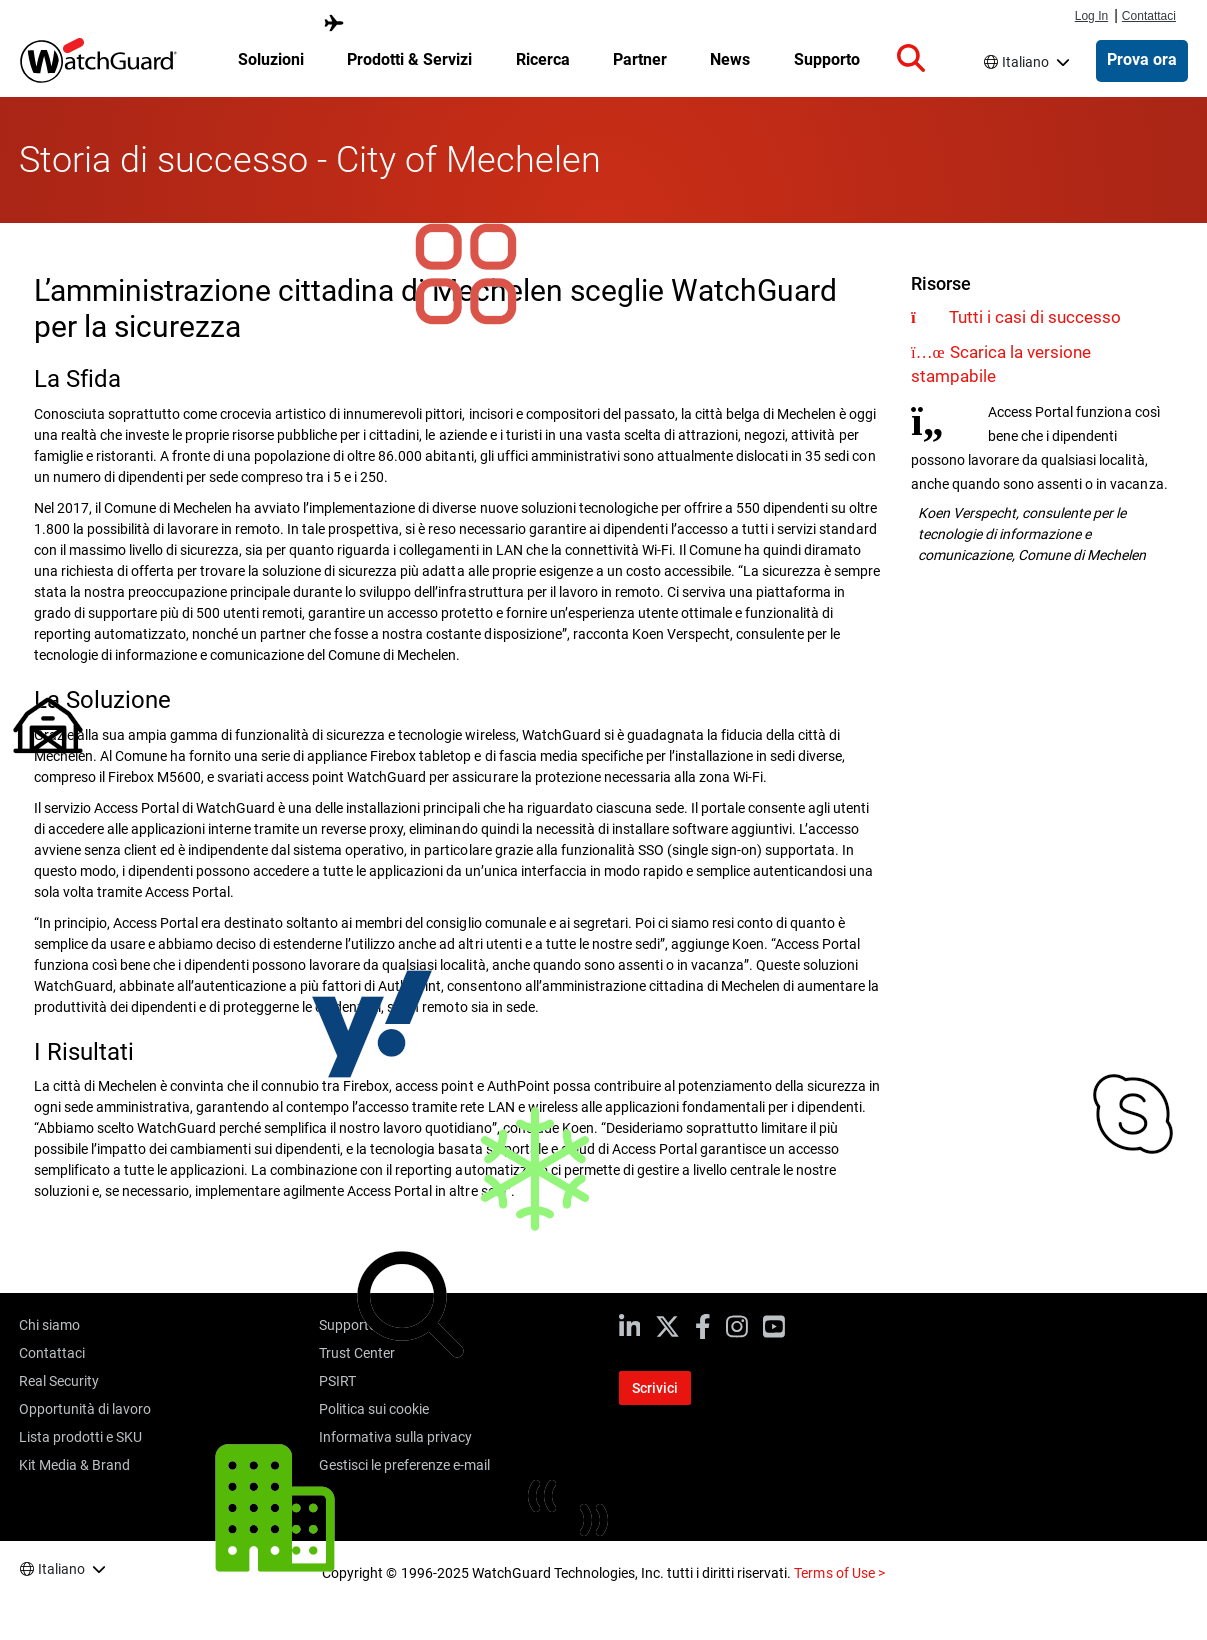 The image size is (1207, 1640). What do you see at coordinates (466, 274) in the screenshot?
I see `view all apps or menu` at bounding box center [466, 274].